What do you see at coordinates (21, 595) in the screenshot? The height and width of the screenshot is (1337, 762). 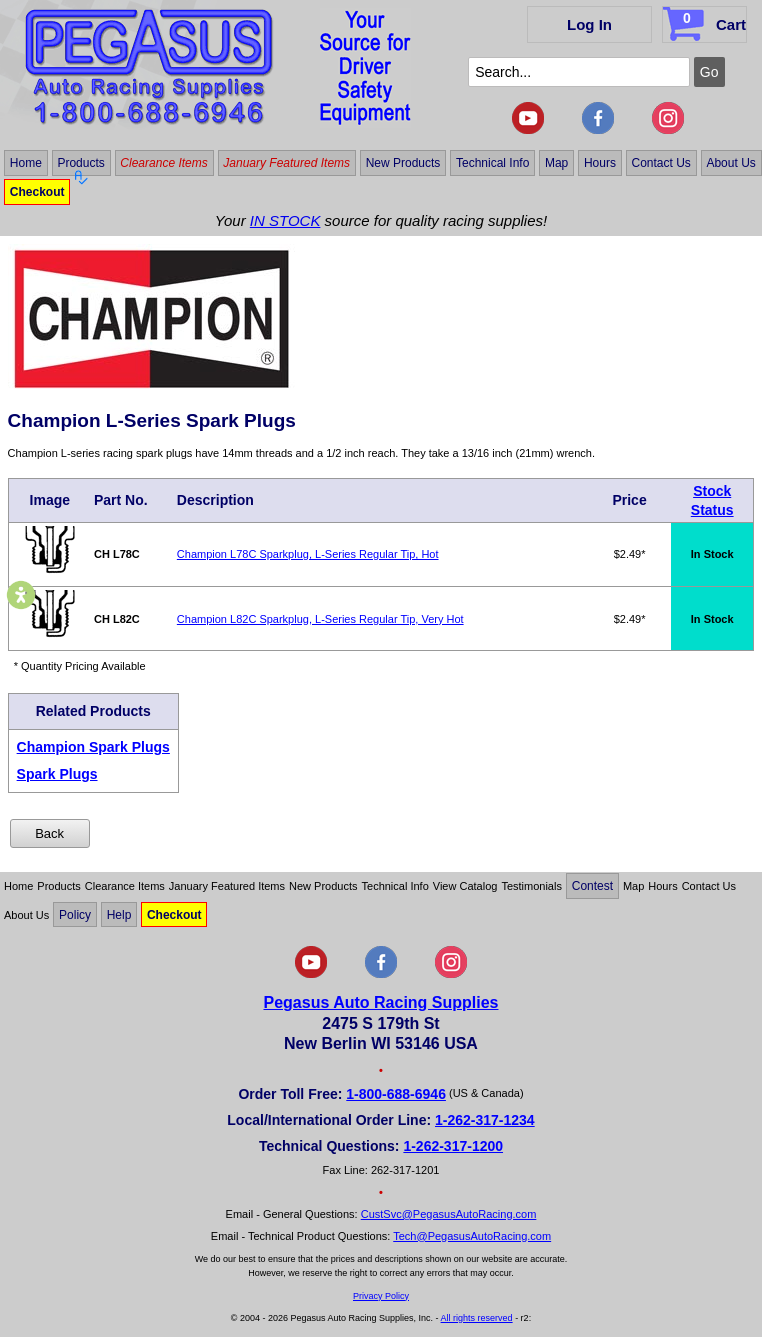 I see `indicates accessibility features are available` at bounding box center [21, 595].